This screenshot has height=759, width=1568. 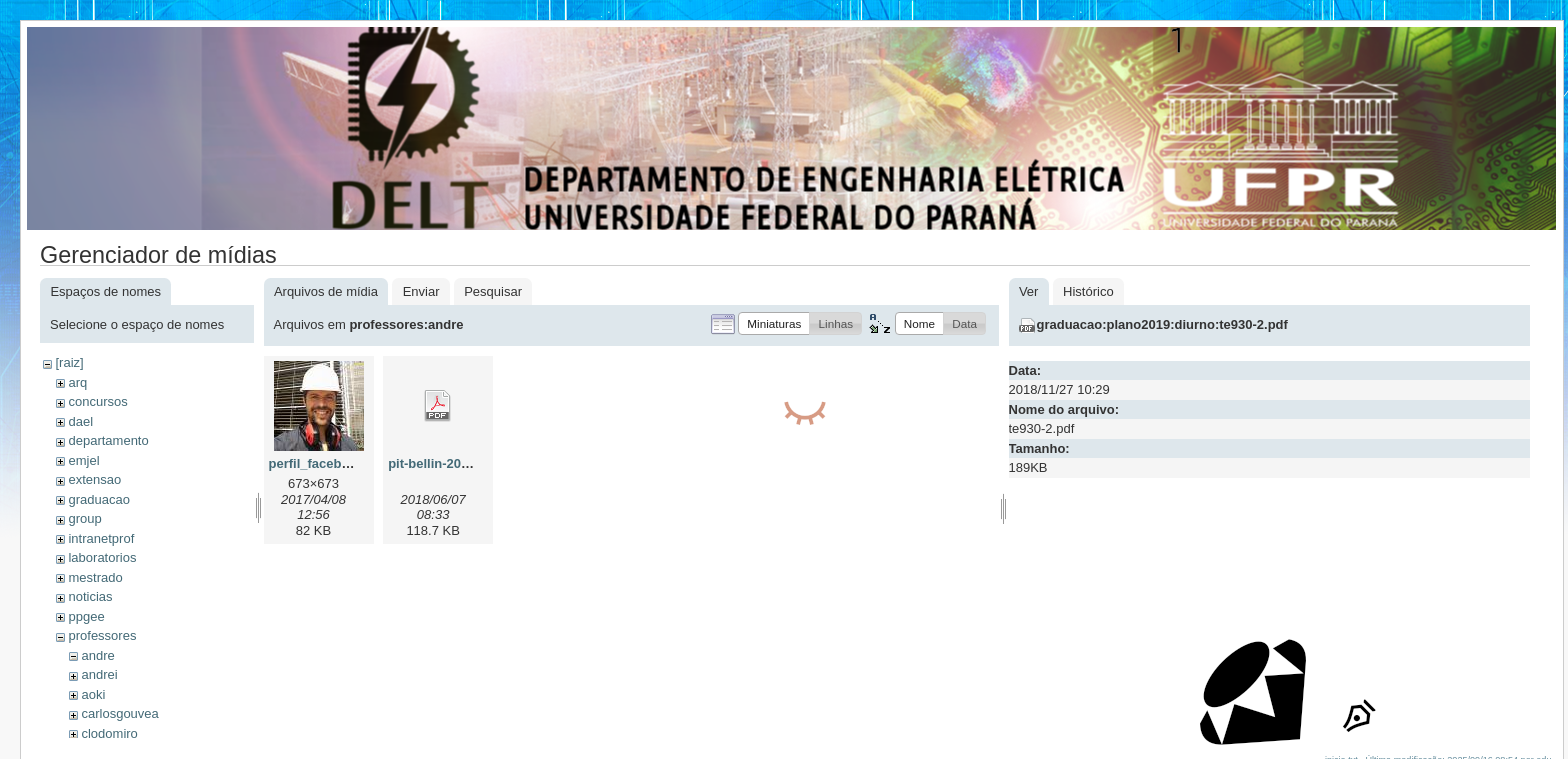 I want to click on access drawing or illustration tools, so click(x=1358, y=717).